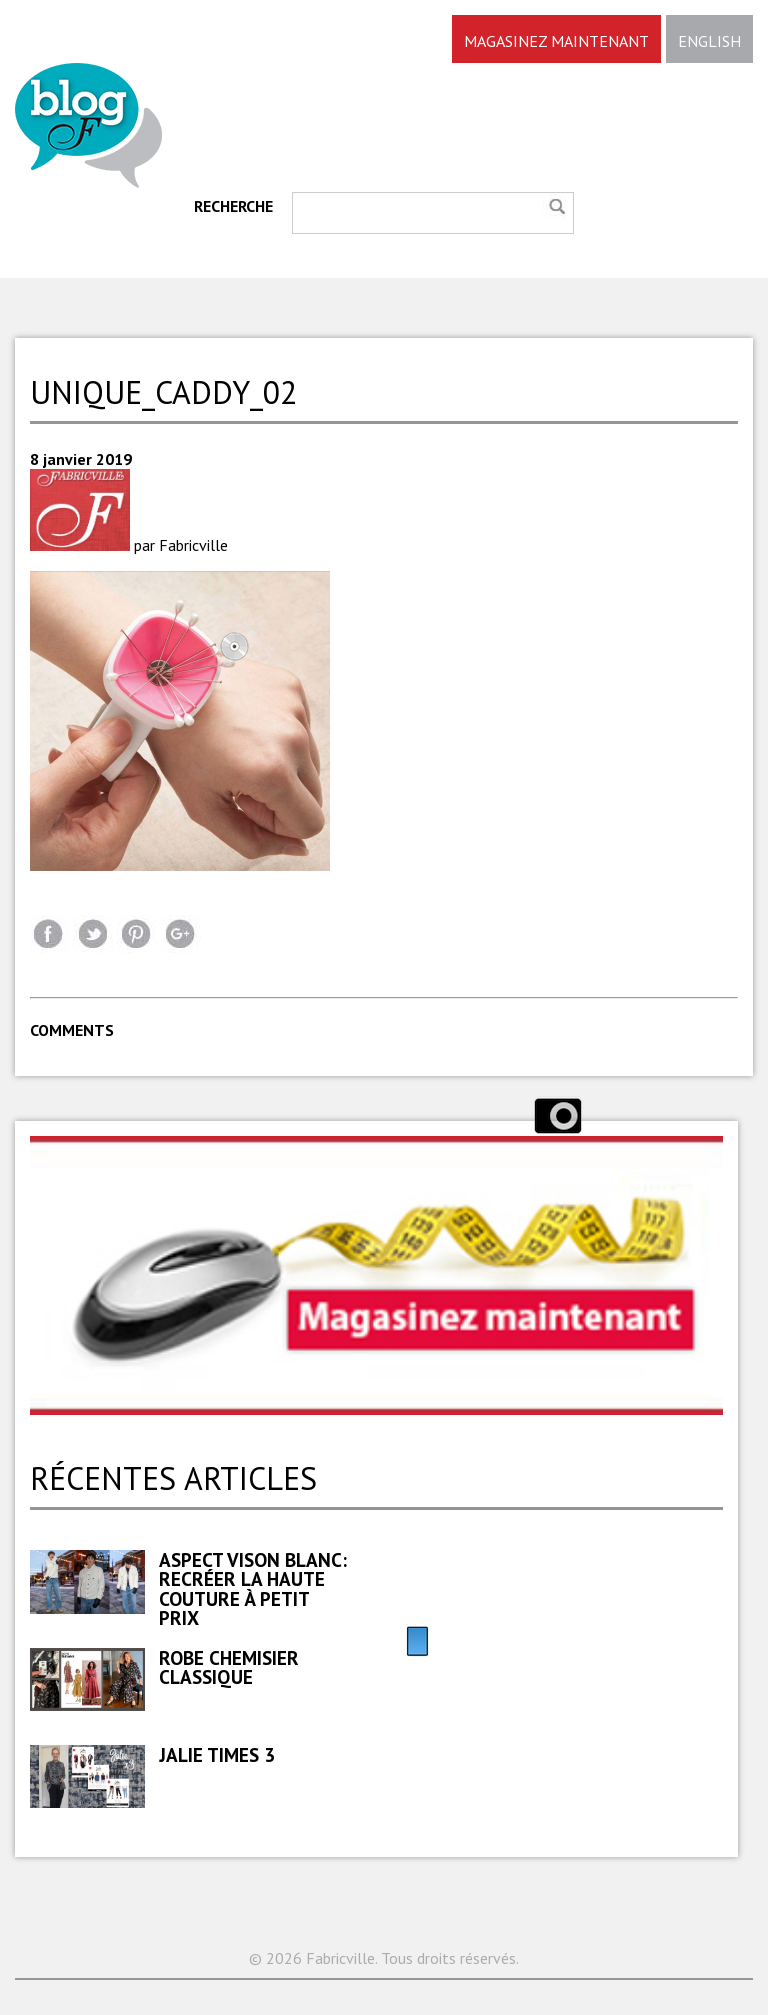 The width and height of the screenshot is (768, 2015). Describe the element at coordinates (558, 1114) in the screenshot. I see `ipod shuffle device in sidebar` at that location.